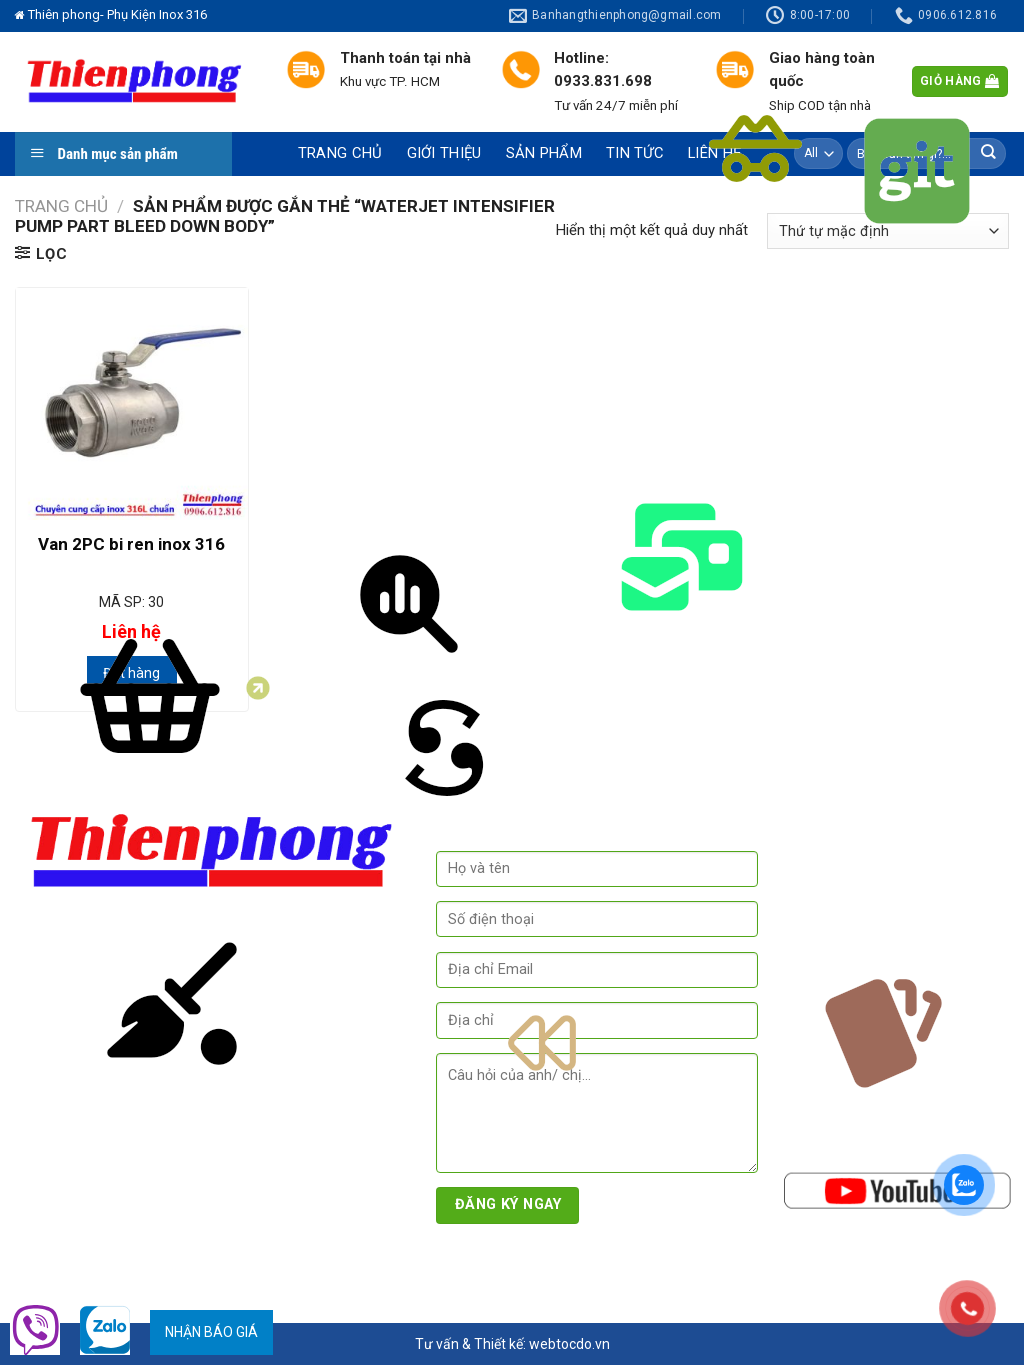 This screenshot has width=1024, height=1365. I want to click on open Scribd app, so click(444, 748).